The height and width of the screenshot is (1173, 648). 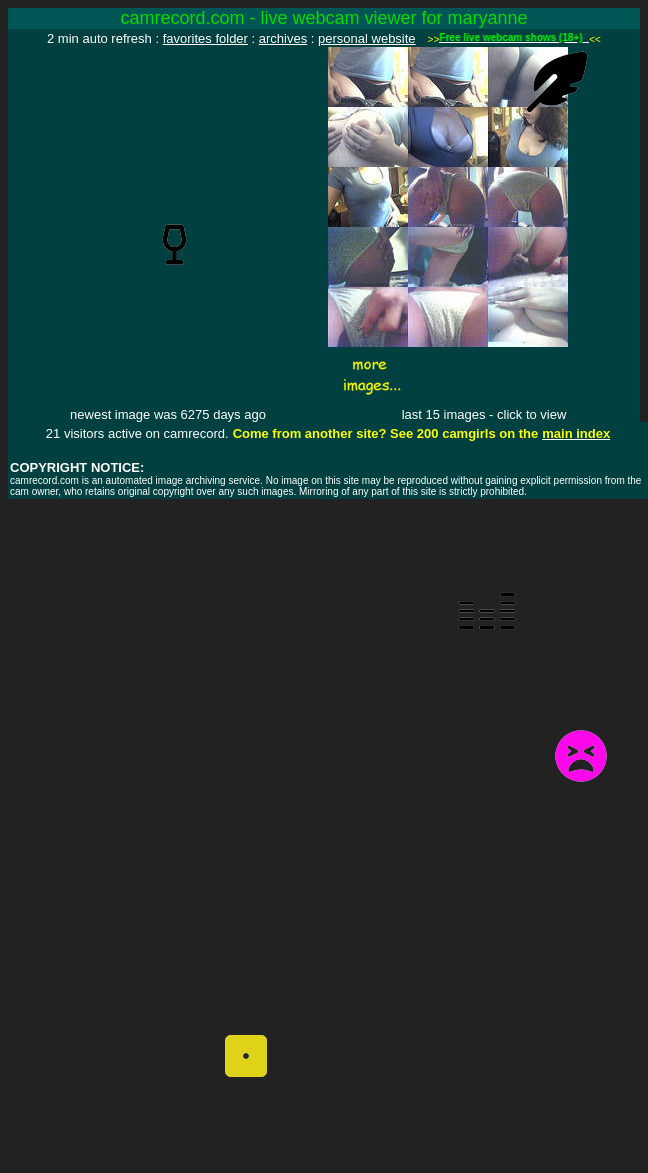 What do you see at coordinates (556, 82) in the screenshot?
I see `compose a new message or note` at bounding box center [556, 82].